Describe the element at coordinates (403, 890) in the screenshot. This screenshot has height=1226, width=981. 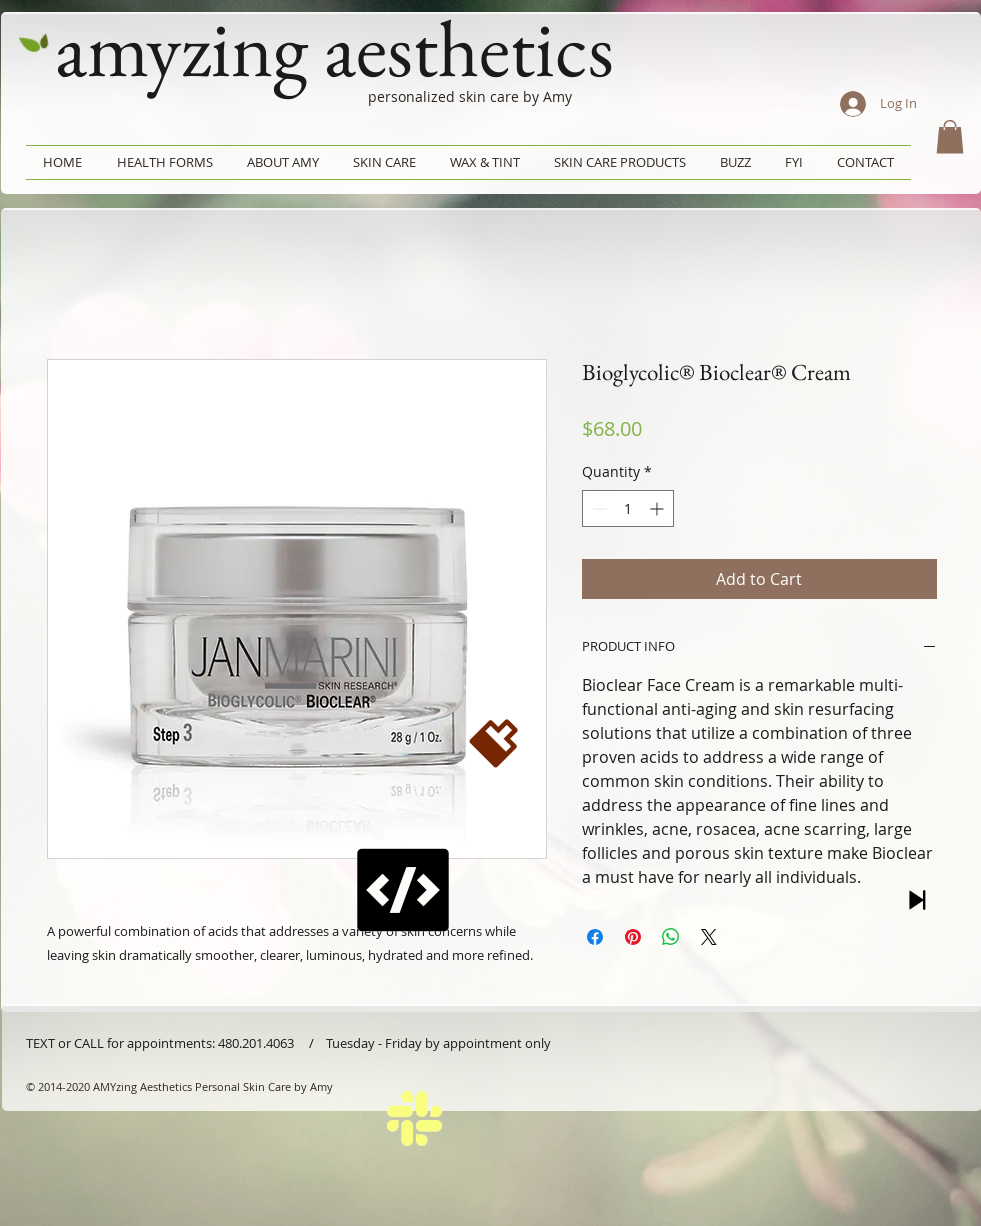
I see `open code editor or development tools` at that location.